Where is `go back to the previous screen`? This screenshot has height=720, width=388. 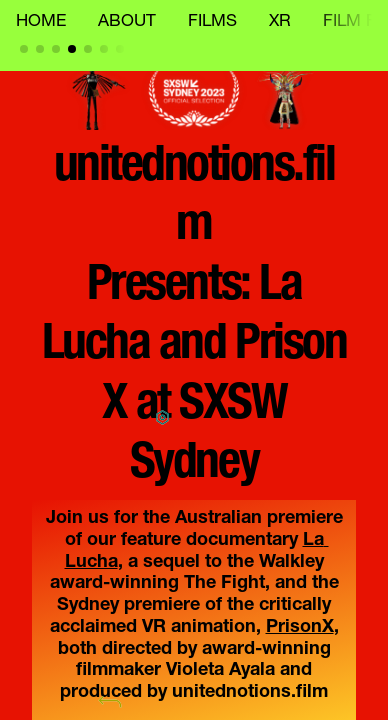
go back to the previous screen is located at coordinates (110, 702).